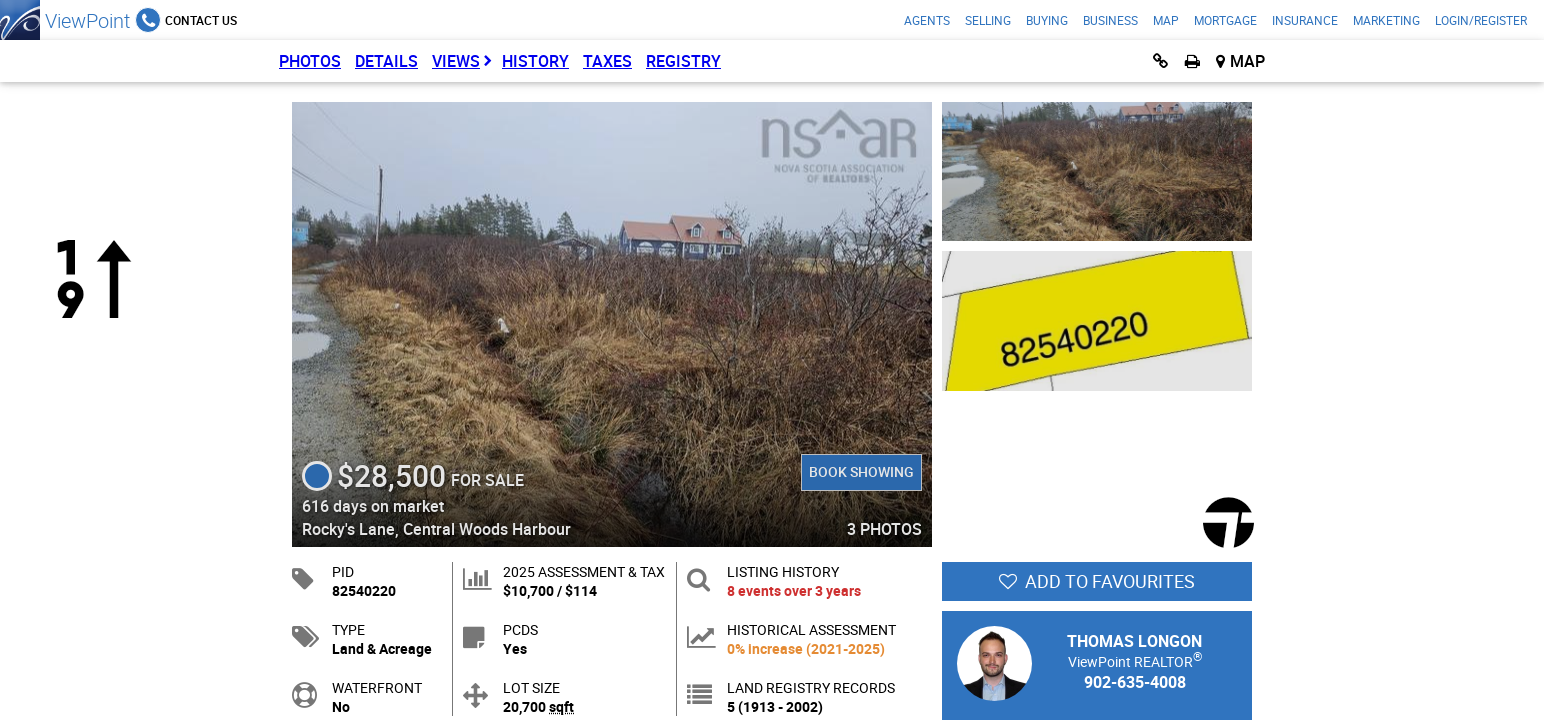 This screenshot has height=720, width=1544. What do you see at coordinates (88, 279) in the screenshot?
I see `sort numbers in descending order` at bounding box center [88, 279].